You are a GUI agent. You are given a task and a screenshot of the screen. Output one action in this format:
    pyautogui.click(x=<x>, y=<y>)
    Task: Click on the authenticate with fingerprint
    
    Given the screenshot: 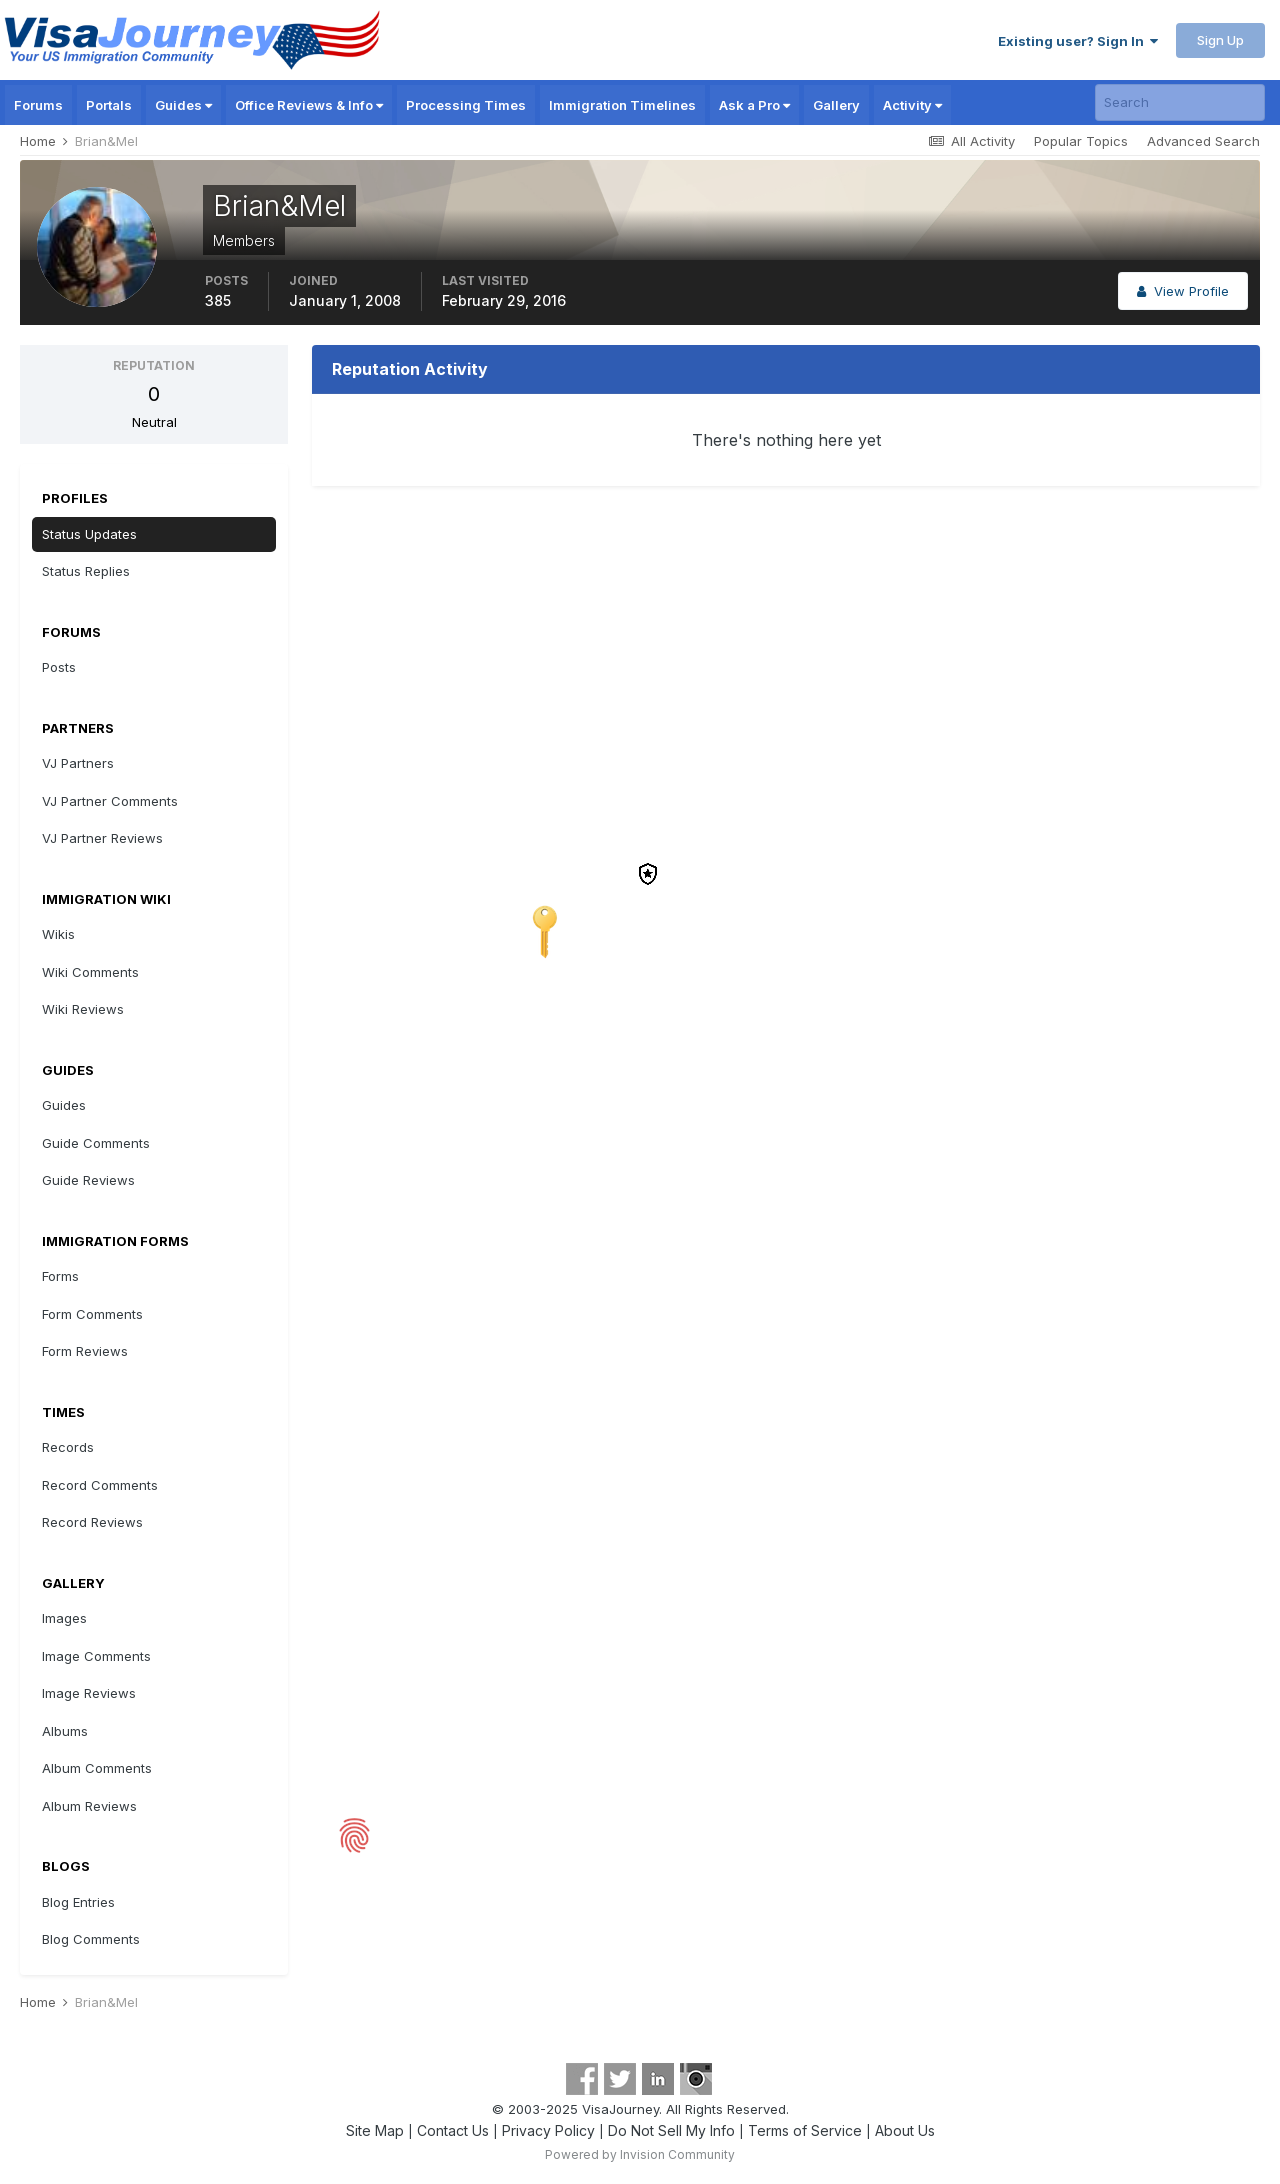 What is the action you would take?
    pyautogui.click(x=354, y=1835)
    